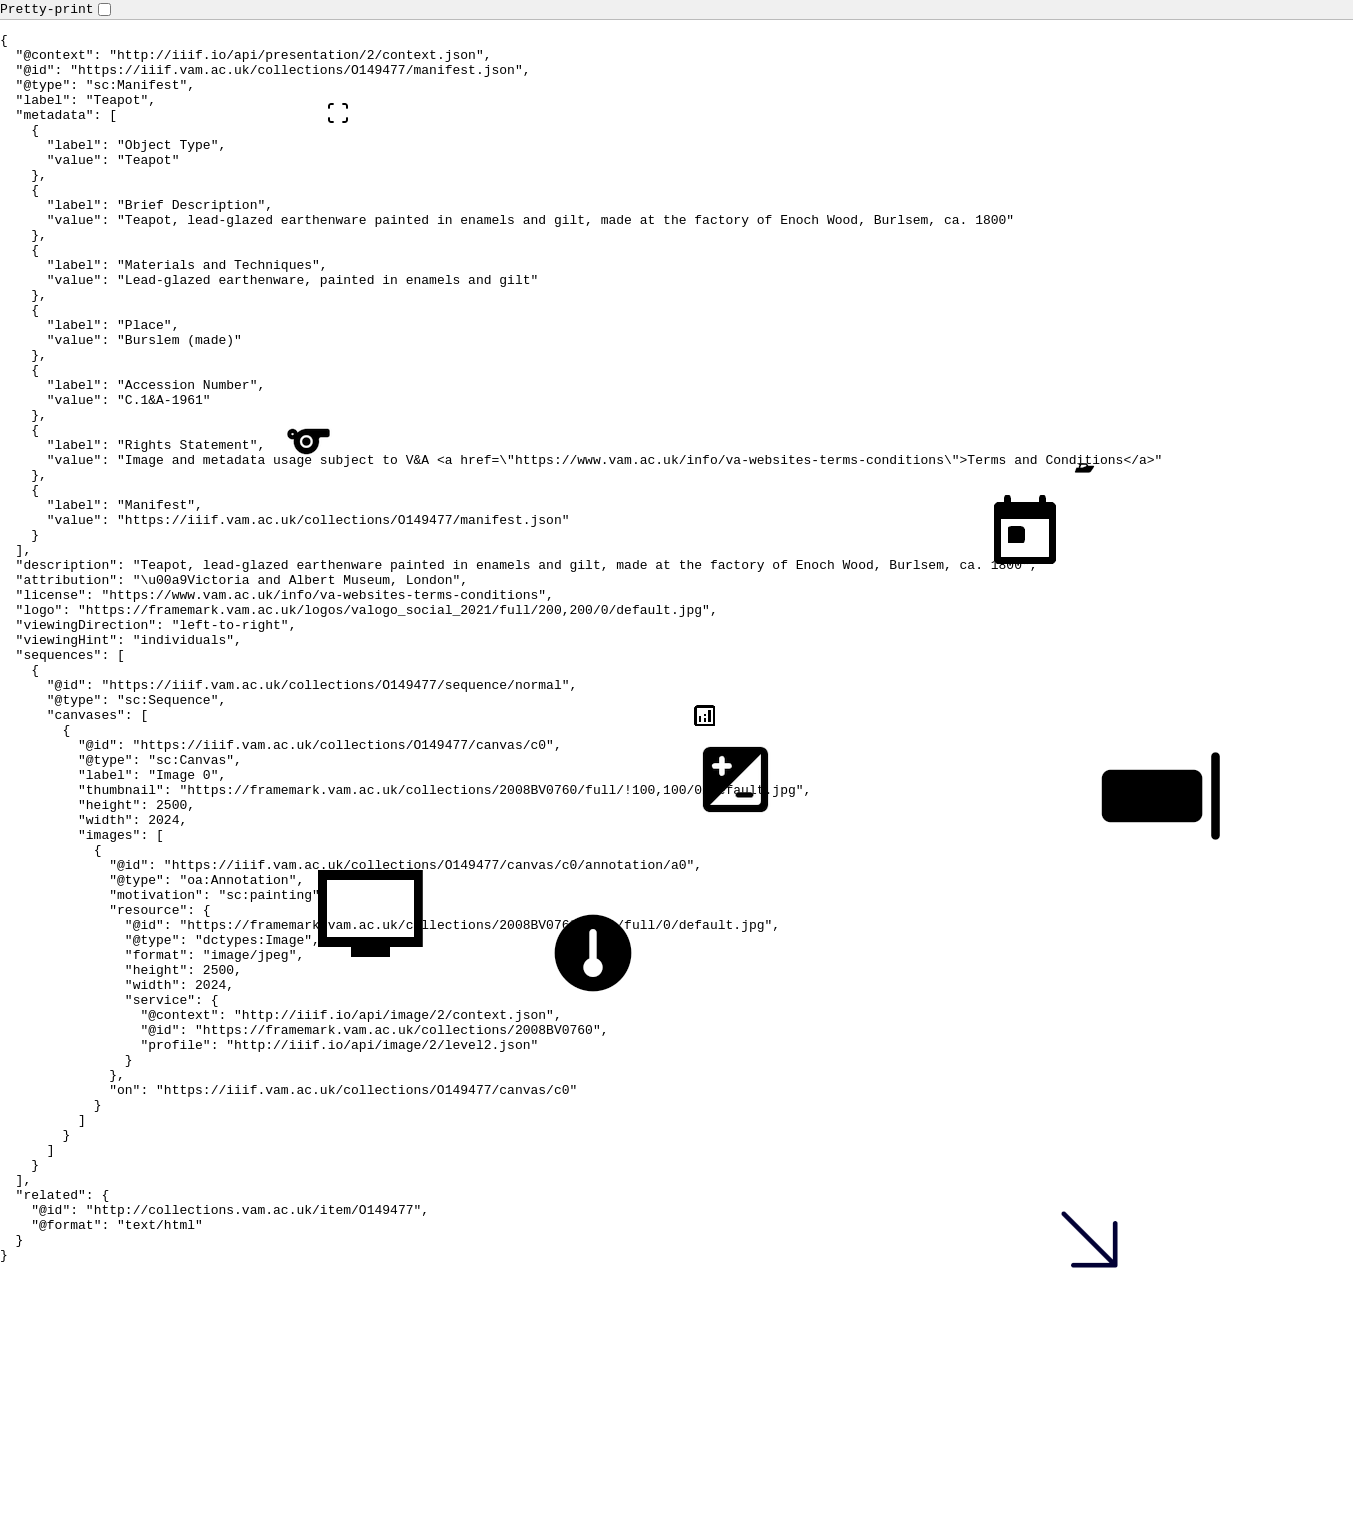 This screenshot has width=1353, height=1522. I want to click on view current speed or performance level, so click(593, 953).